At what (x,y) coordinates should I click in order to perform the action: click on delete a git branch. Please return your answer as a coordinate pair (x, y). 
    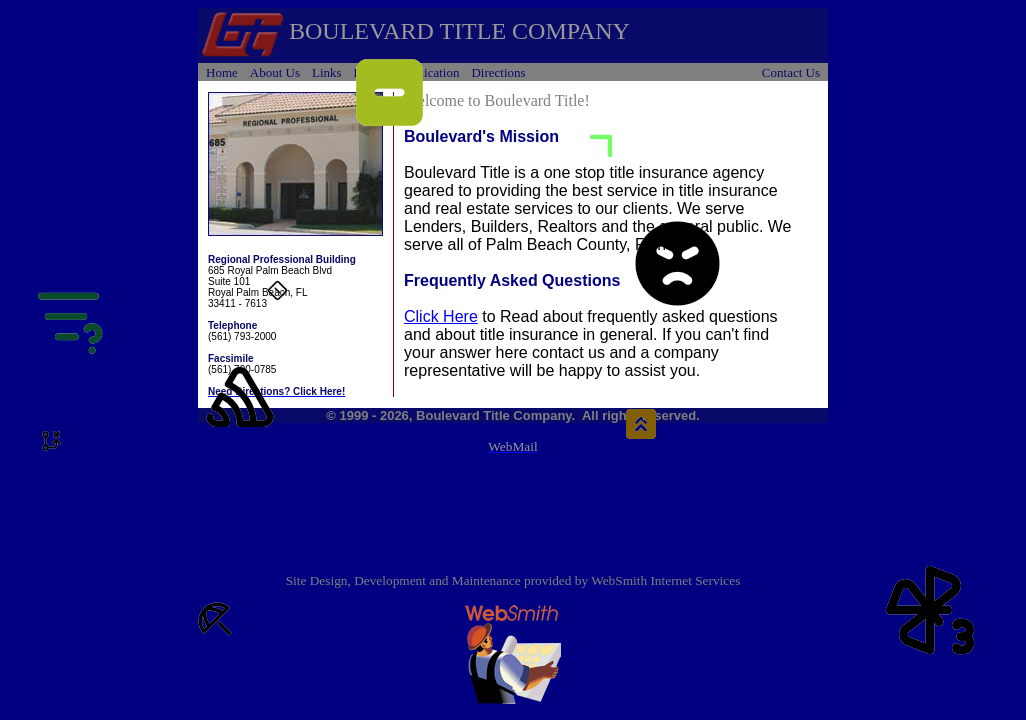
    Looking at the image, I should click on (51, 441).